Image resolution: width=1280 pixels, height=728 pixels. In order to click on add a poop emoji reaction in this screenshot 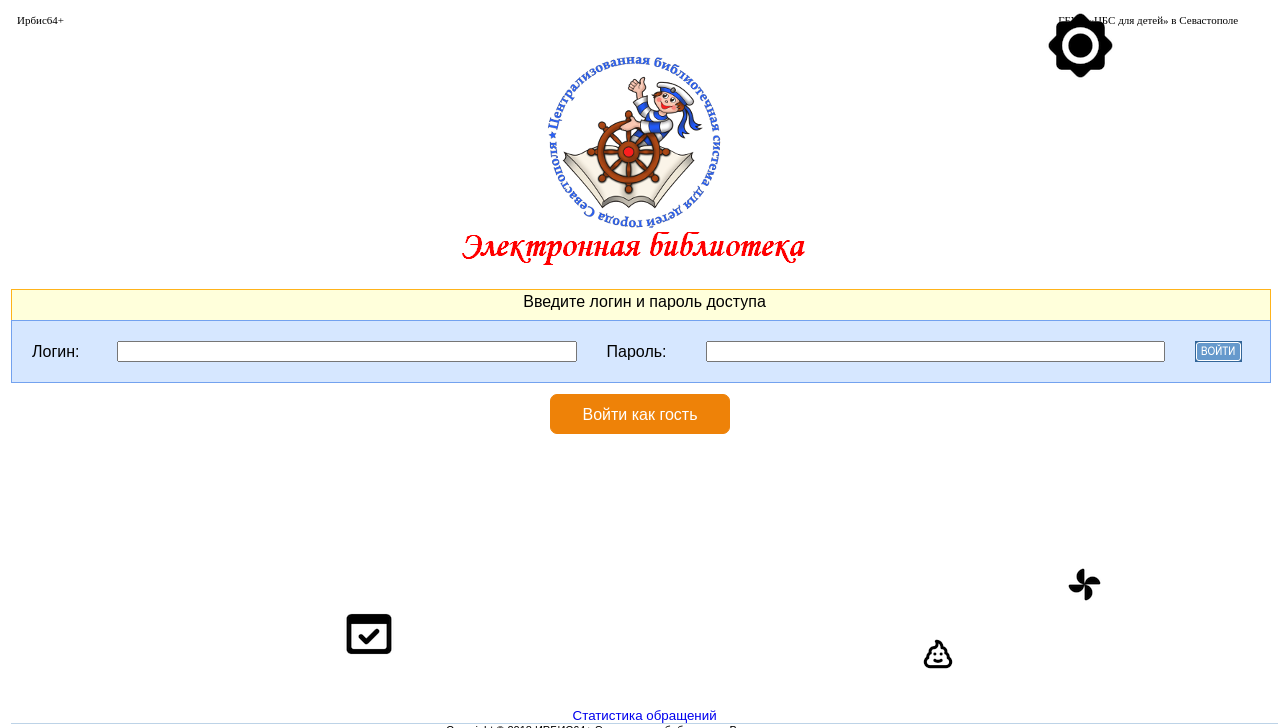, I will do `click(938, 654)`.